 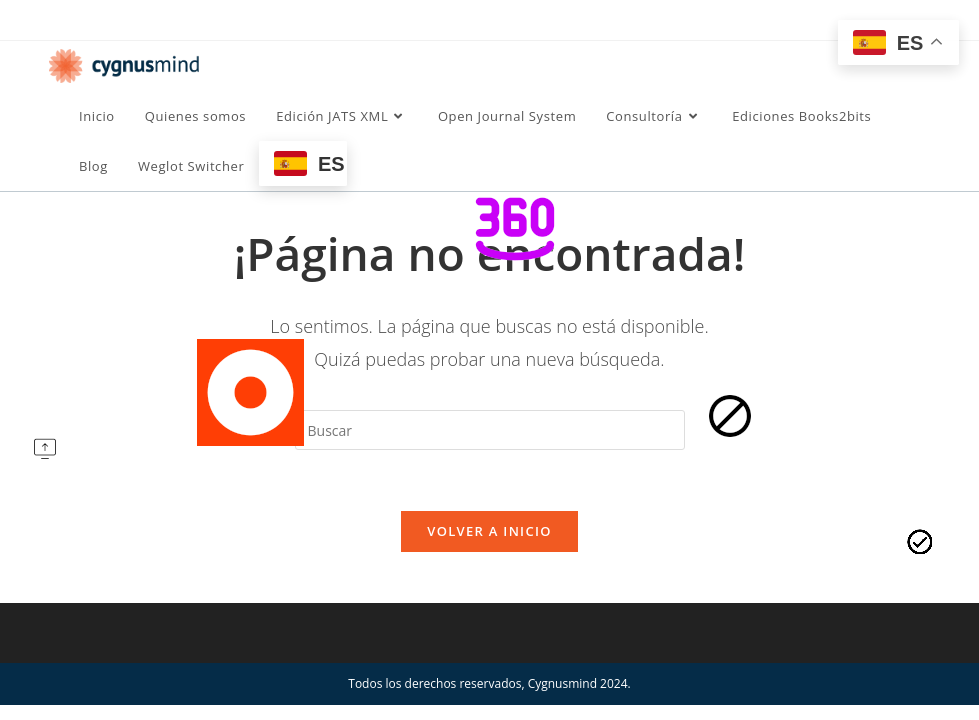 What do you see at coordinates (250, 392) in the screenshot?
I see `view music album or collection` at bounding box center [250, 392].